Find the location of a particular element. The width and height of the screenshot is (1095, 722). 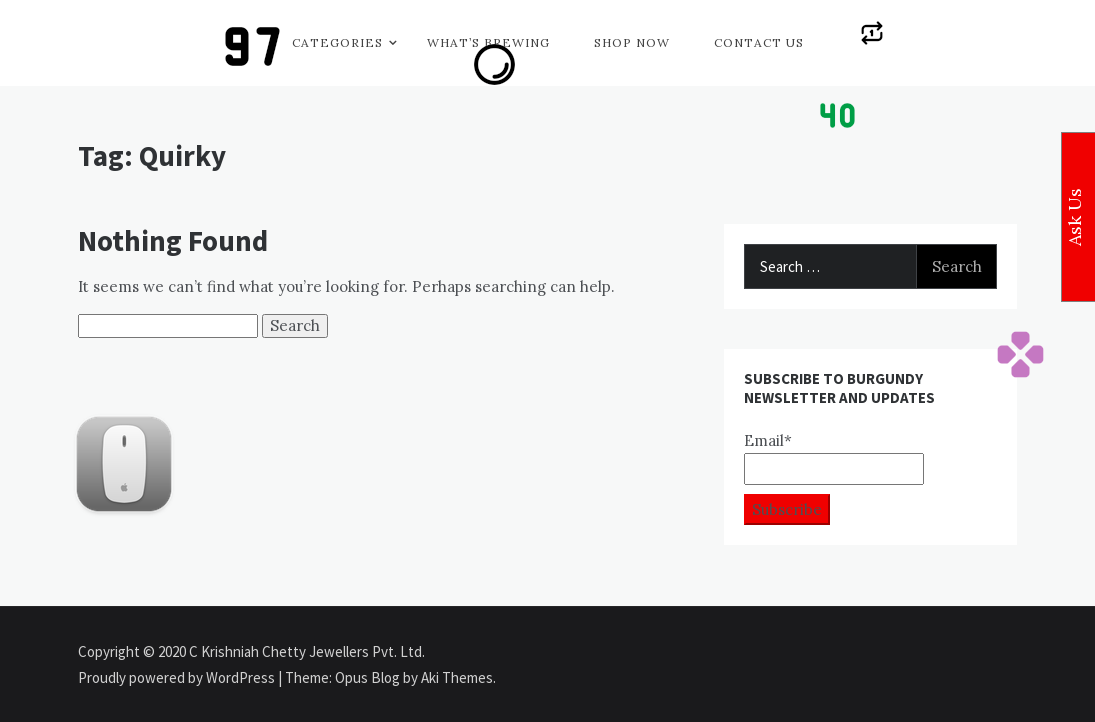

open gaming or game center is located at coordinates (1020, 354).